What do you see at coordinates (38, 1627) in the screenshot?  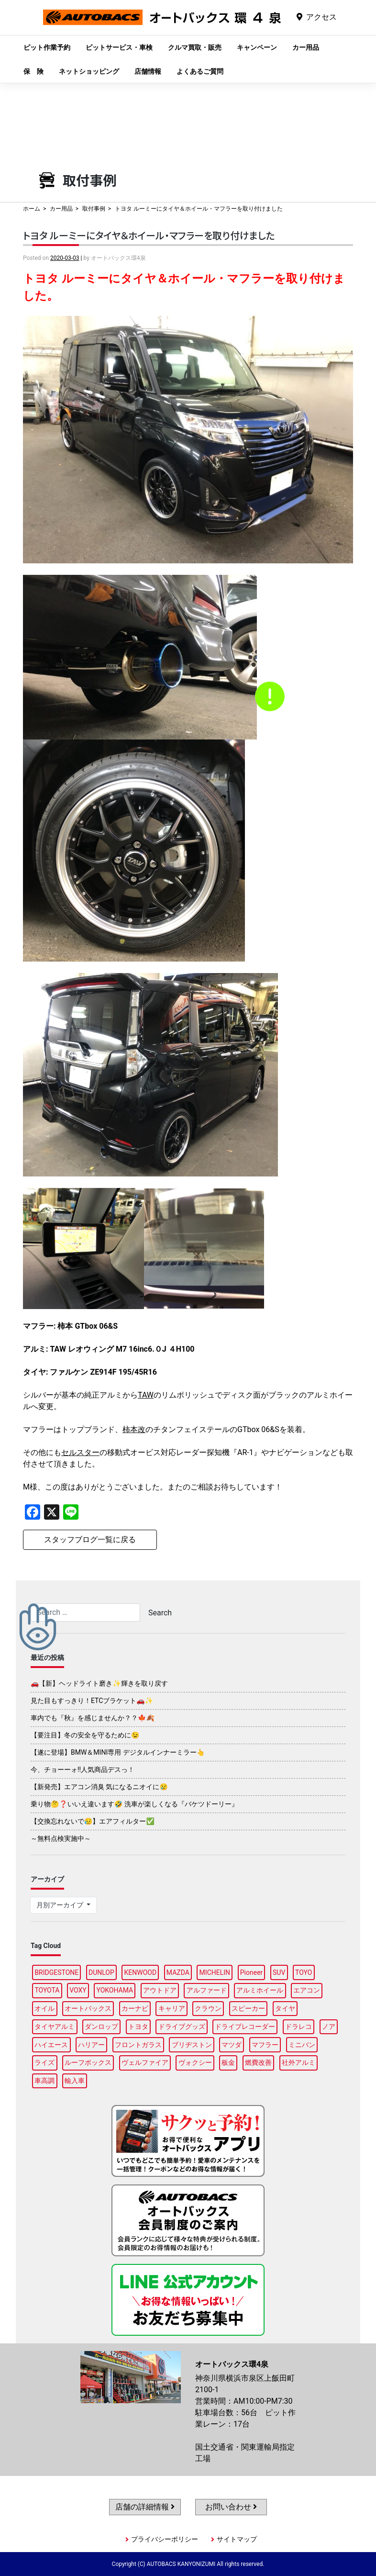 I see `access hand tracking or gesture recognition settings` at bounding box center [38, 1627].